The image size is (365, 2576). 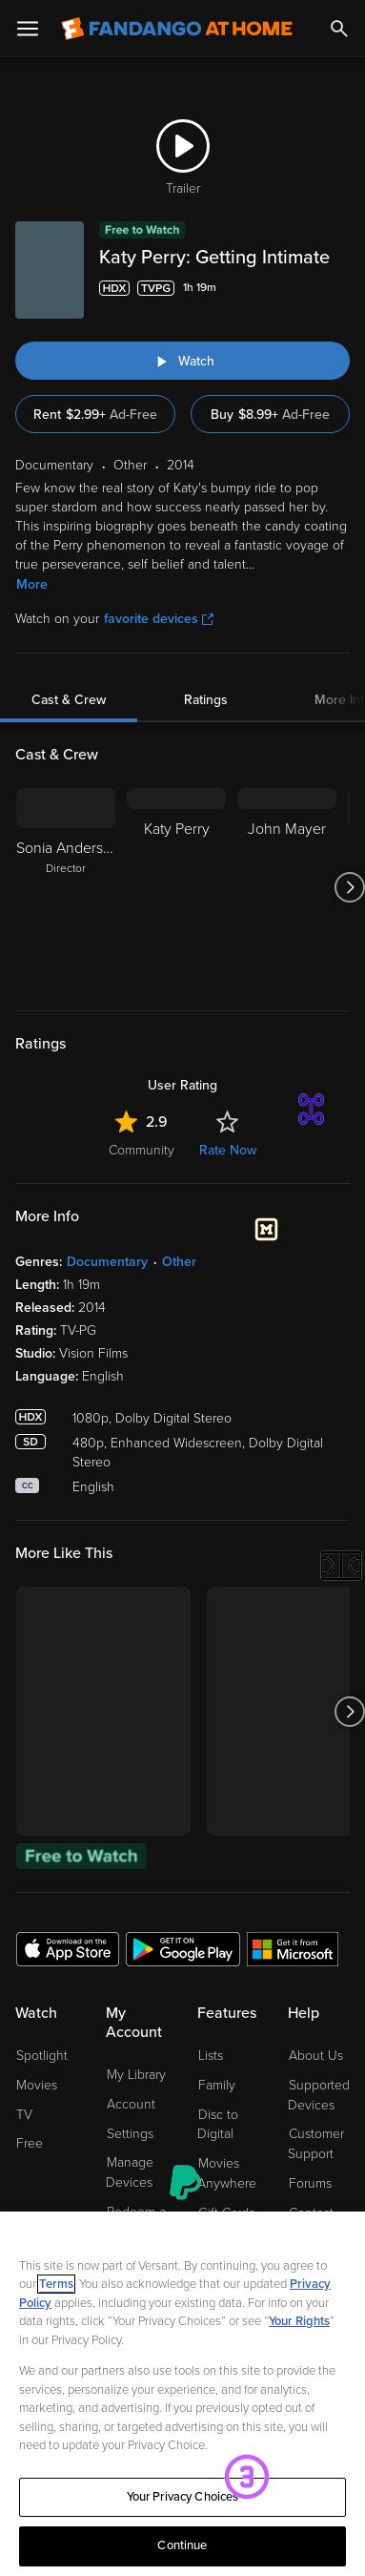 What do you see at coordinates (341, 1566) in the screenshot?
I see `view basketball court availability` at bounding box center [341, 1566].